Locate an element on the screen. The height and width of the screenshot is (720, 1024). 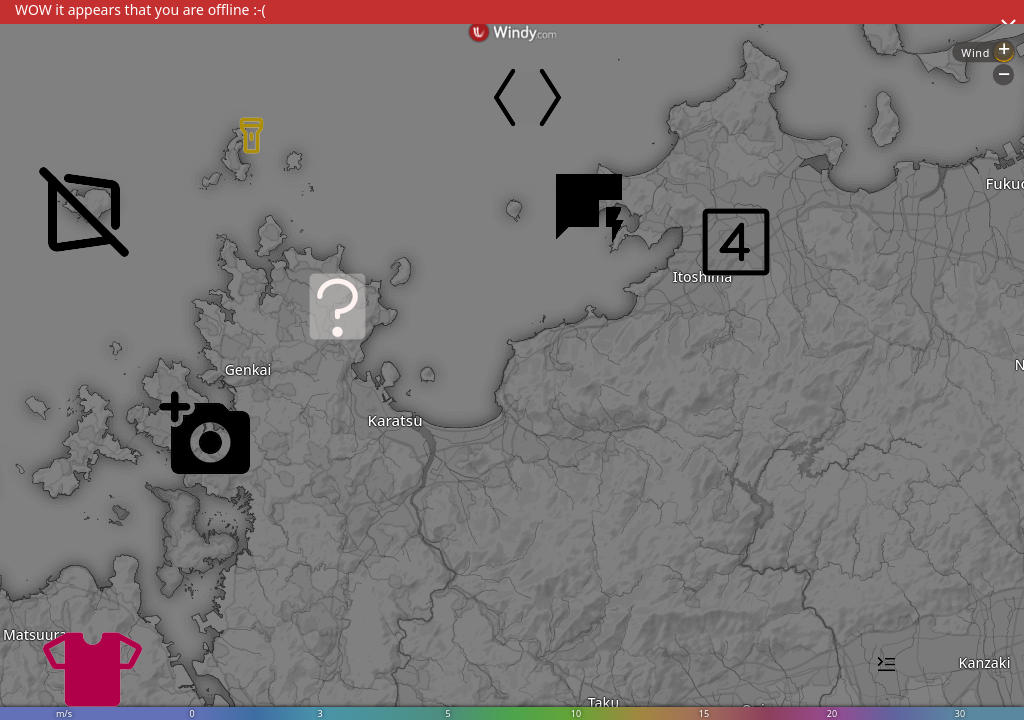
access help or support information is located at coordinates (337, 306).